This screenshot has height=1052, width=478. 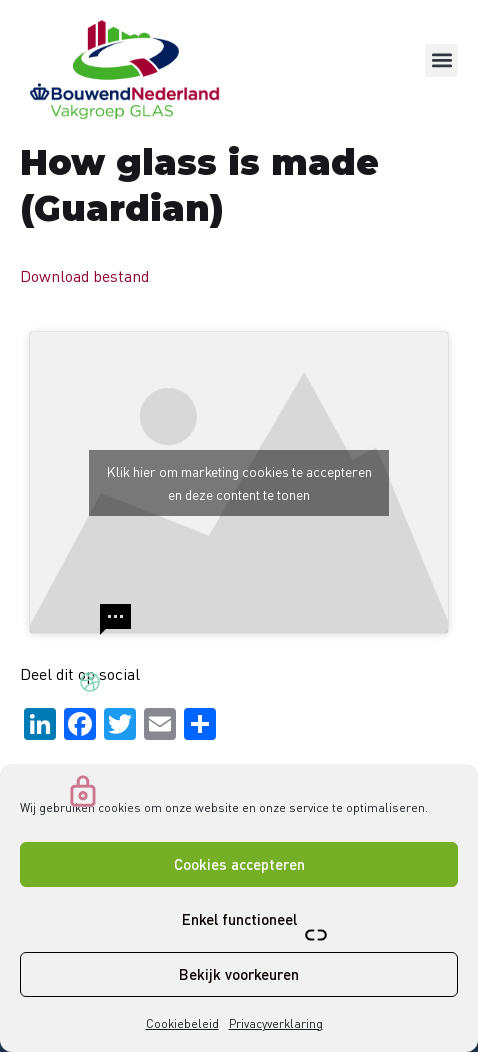 What do you see at coordinates (115, 619) in the screenshot?
I see `open text messaging app` at bounding box center [115, 619].